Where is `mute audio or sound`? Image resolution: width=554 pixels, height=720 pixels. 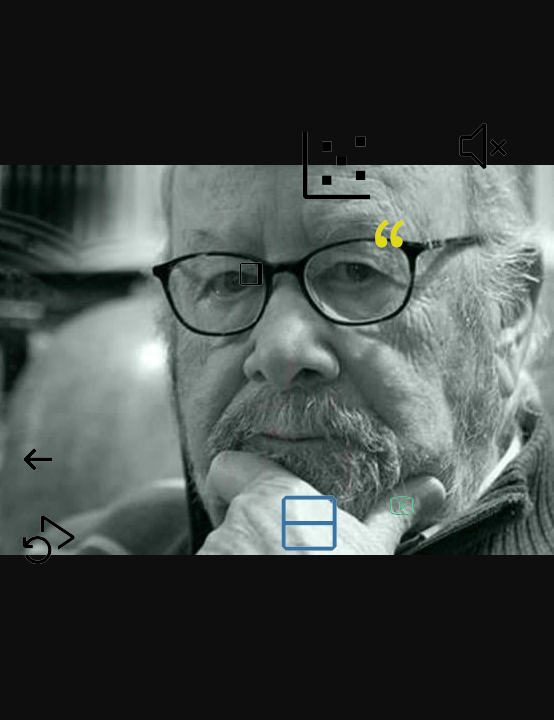
mute audio or sound is located at coordinates (483, 146).